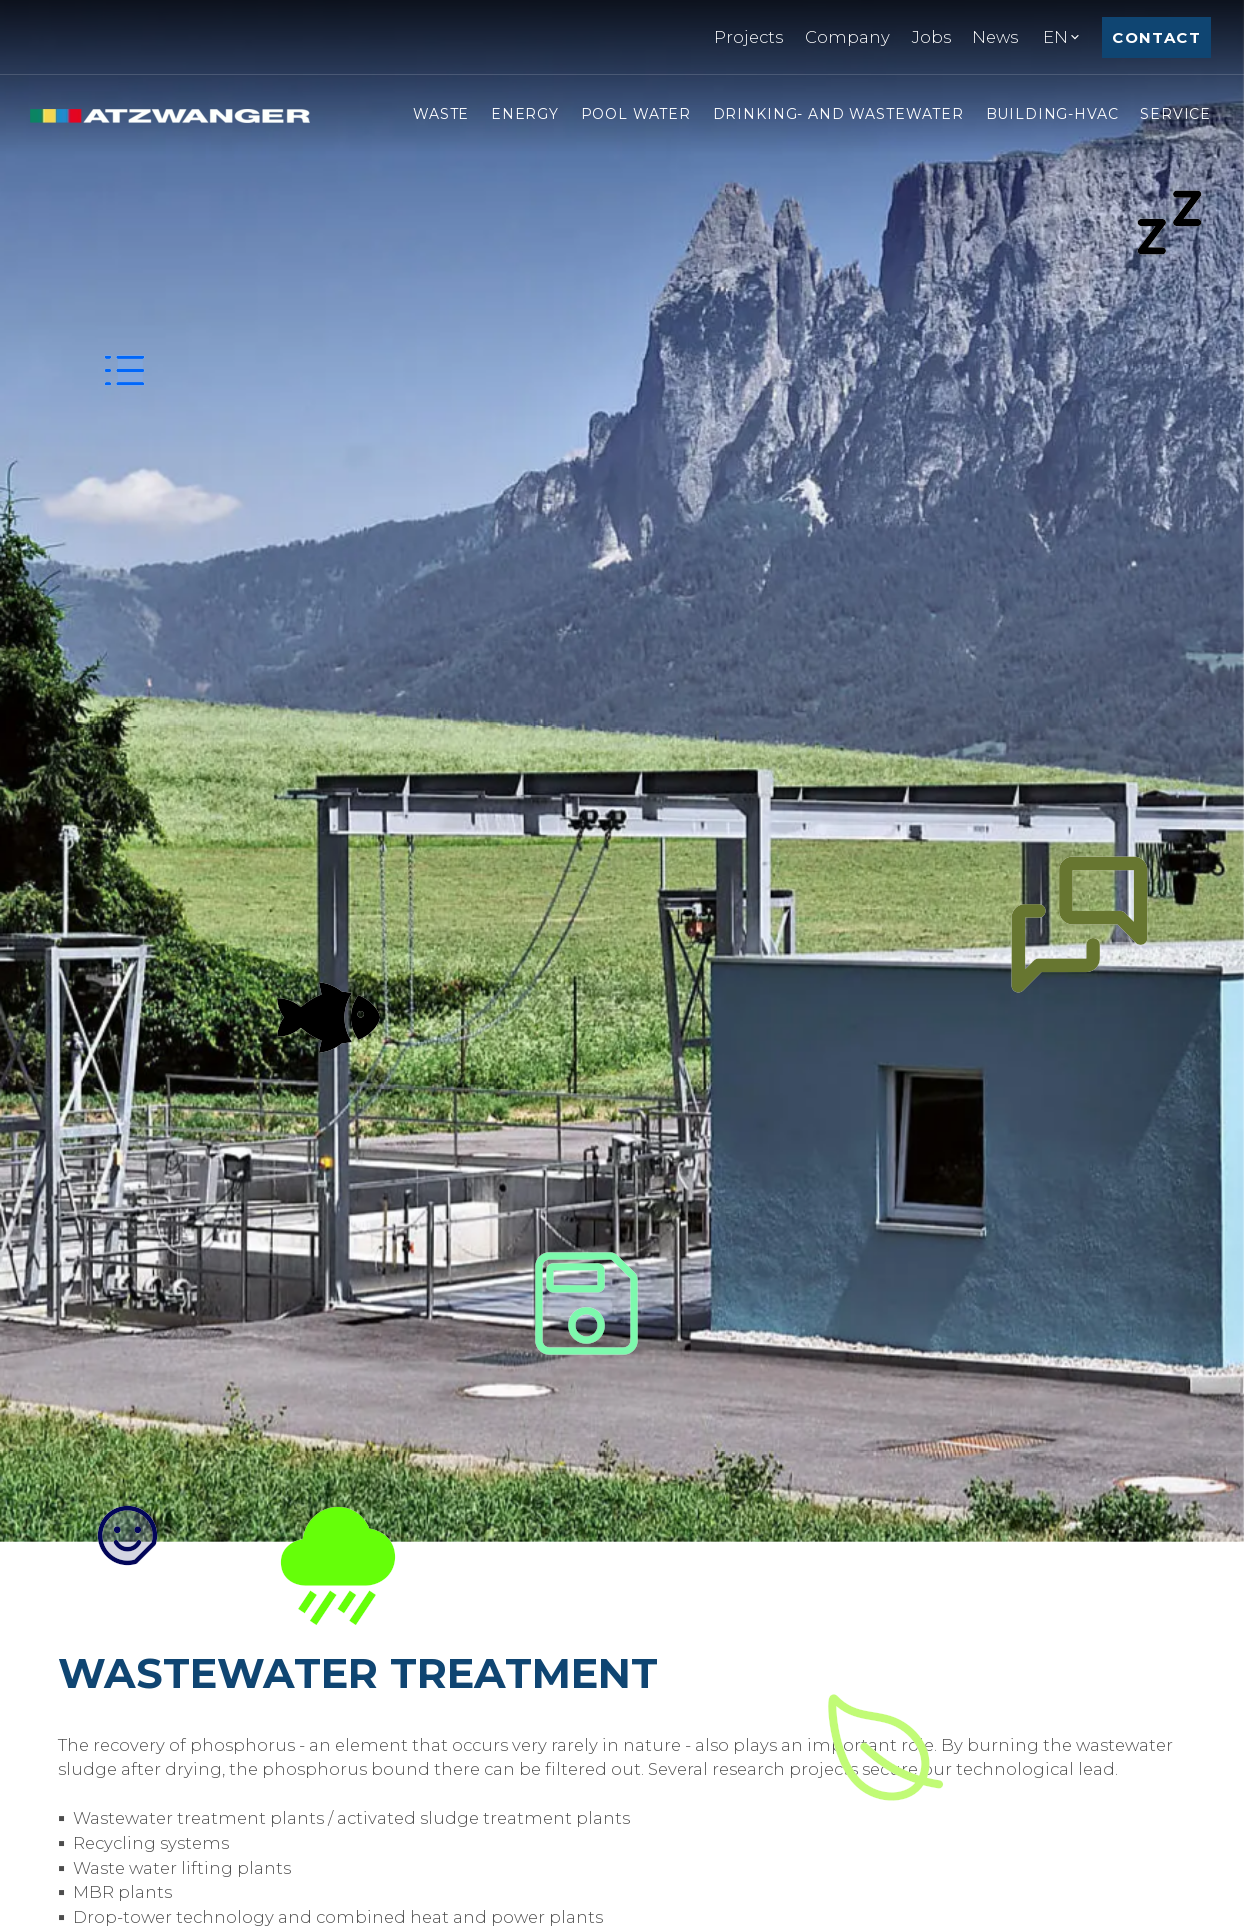 This screenshot has width=1244, height=1927. What do you see at coordinates (1169, 222) in the screenshot?
I see `indicates sleep mode or inactive state` at bounding box center [1169, 222].